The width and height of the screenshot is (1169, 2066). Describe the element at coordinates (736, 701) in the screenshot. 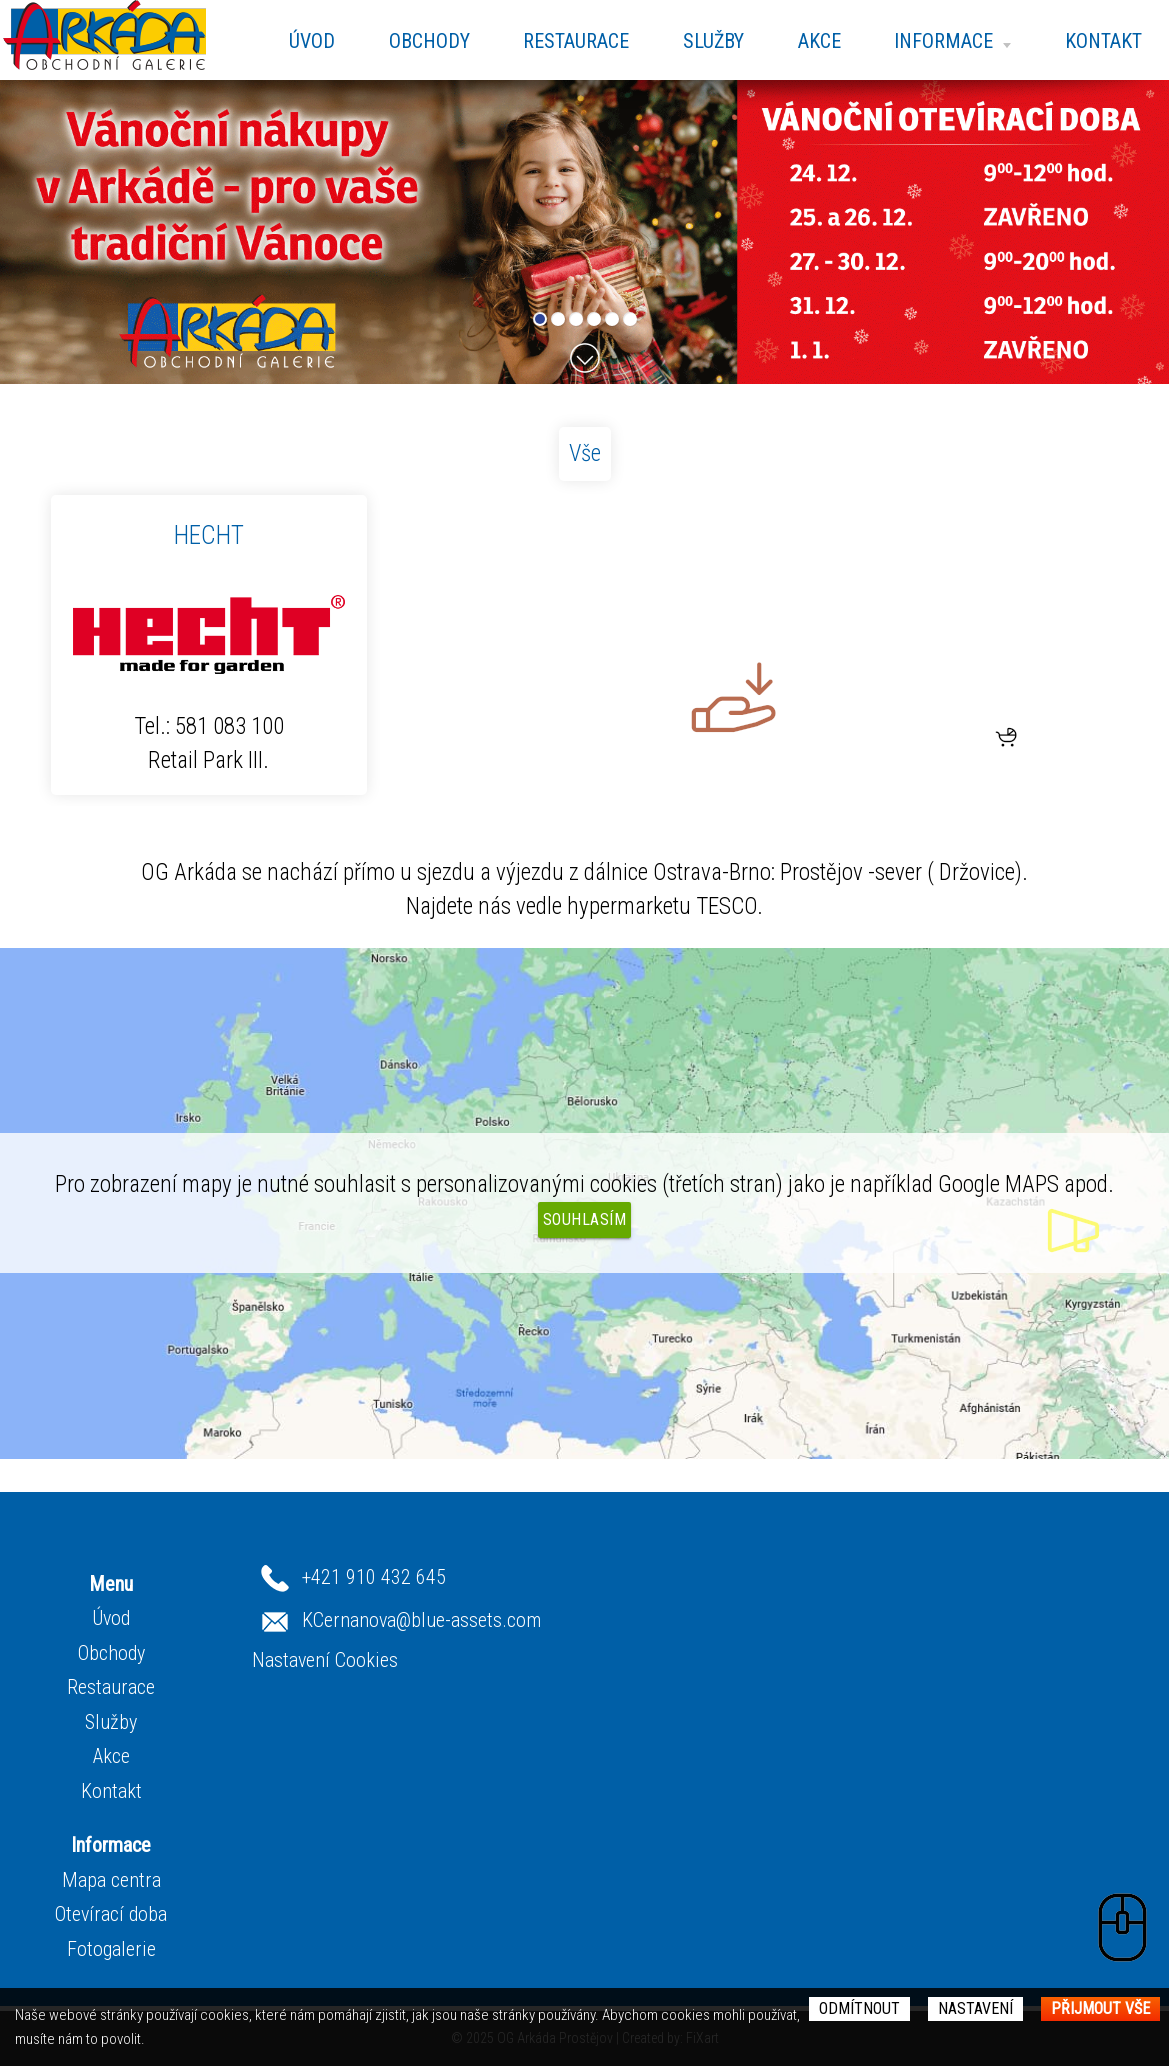

I see `receive or accept an incoming item` at that location.